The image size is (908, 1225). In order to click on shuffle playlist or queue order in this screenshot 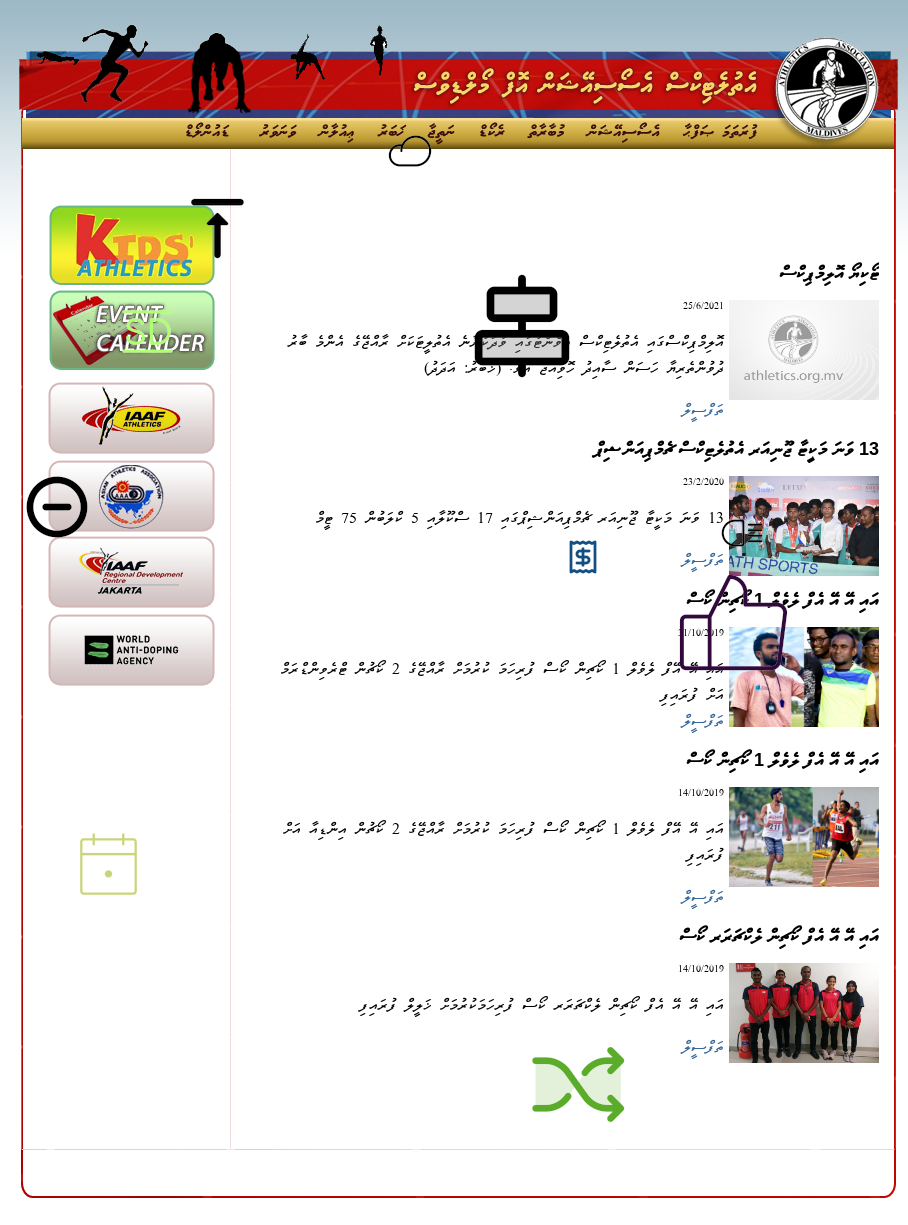, I will do `click(576, 1084)`.